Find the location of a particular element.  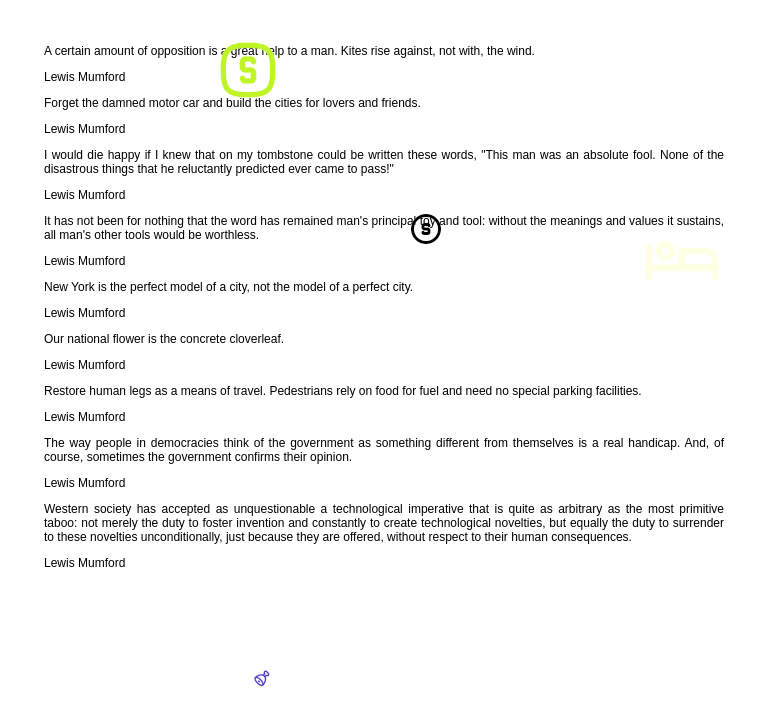

indicates south direction on a map is located at coordinates (426, 229).